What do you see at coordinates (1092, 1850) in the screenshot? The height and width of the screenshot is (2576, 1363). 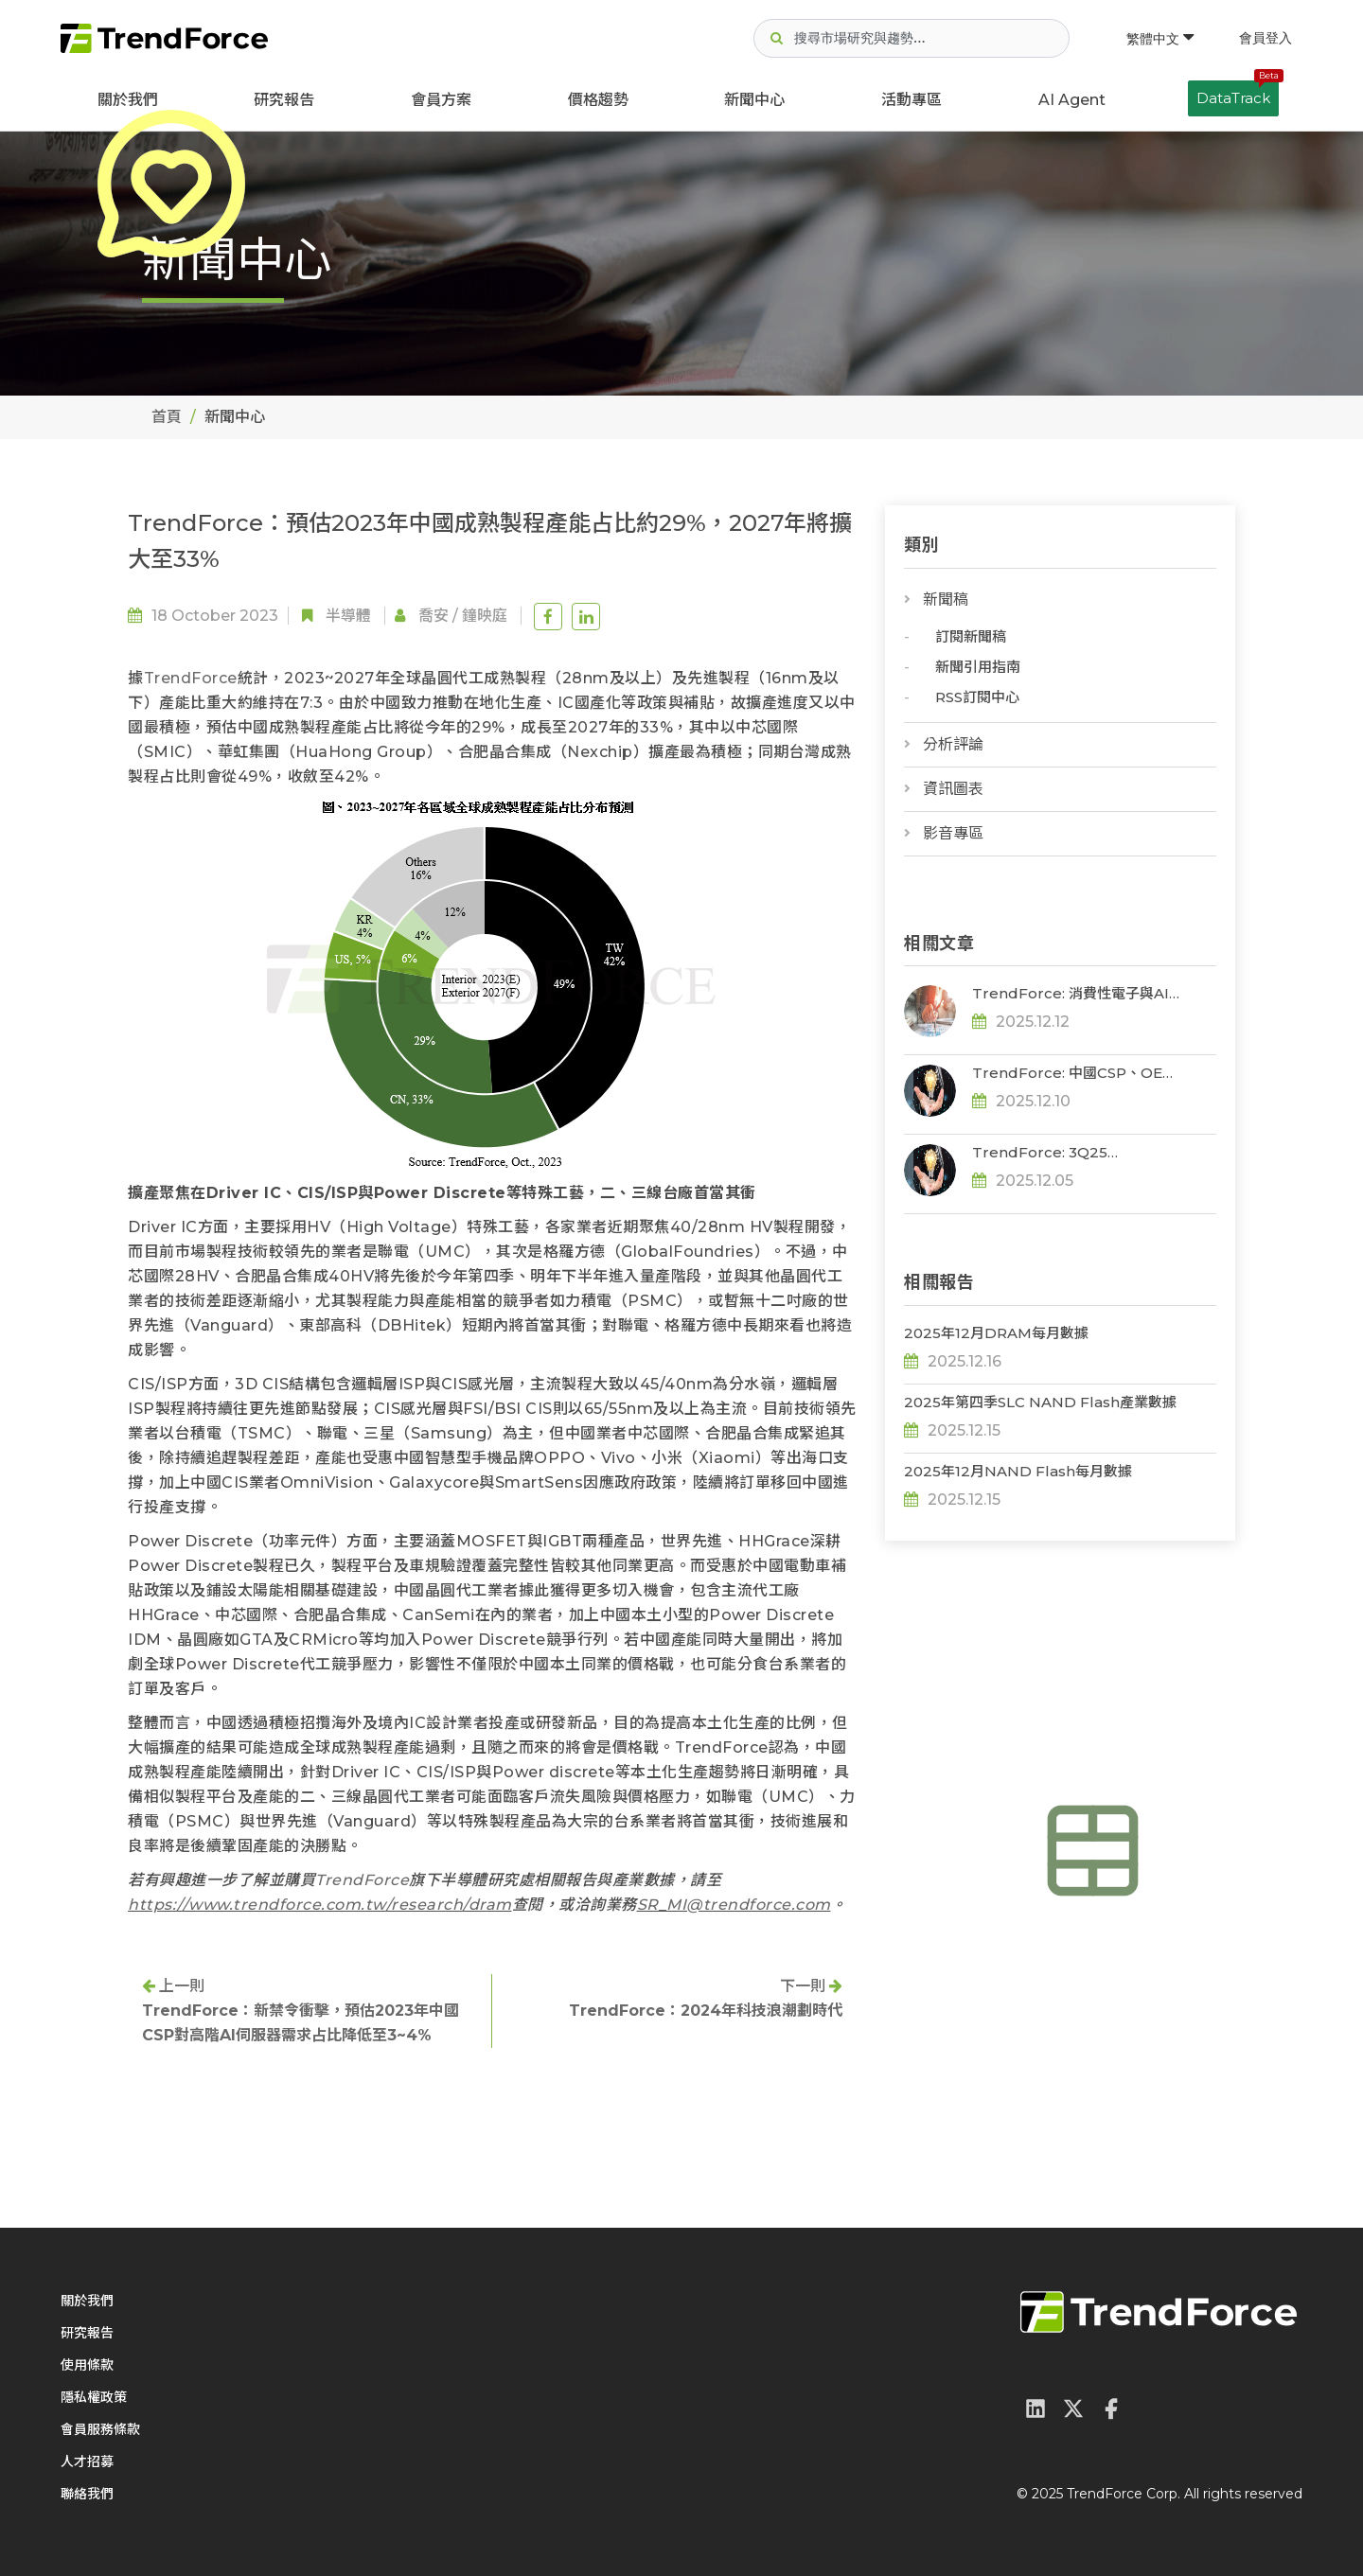 I see `merge selected table cells` at bounding box center [1092, 1850].